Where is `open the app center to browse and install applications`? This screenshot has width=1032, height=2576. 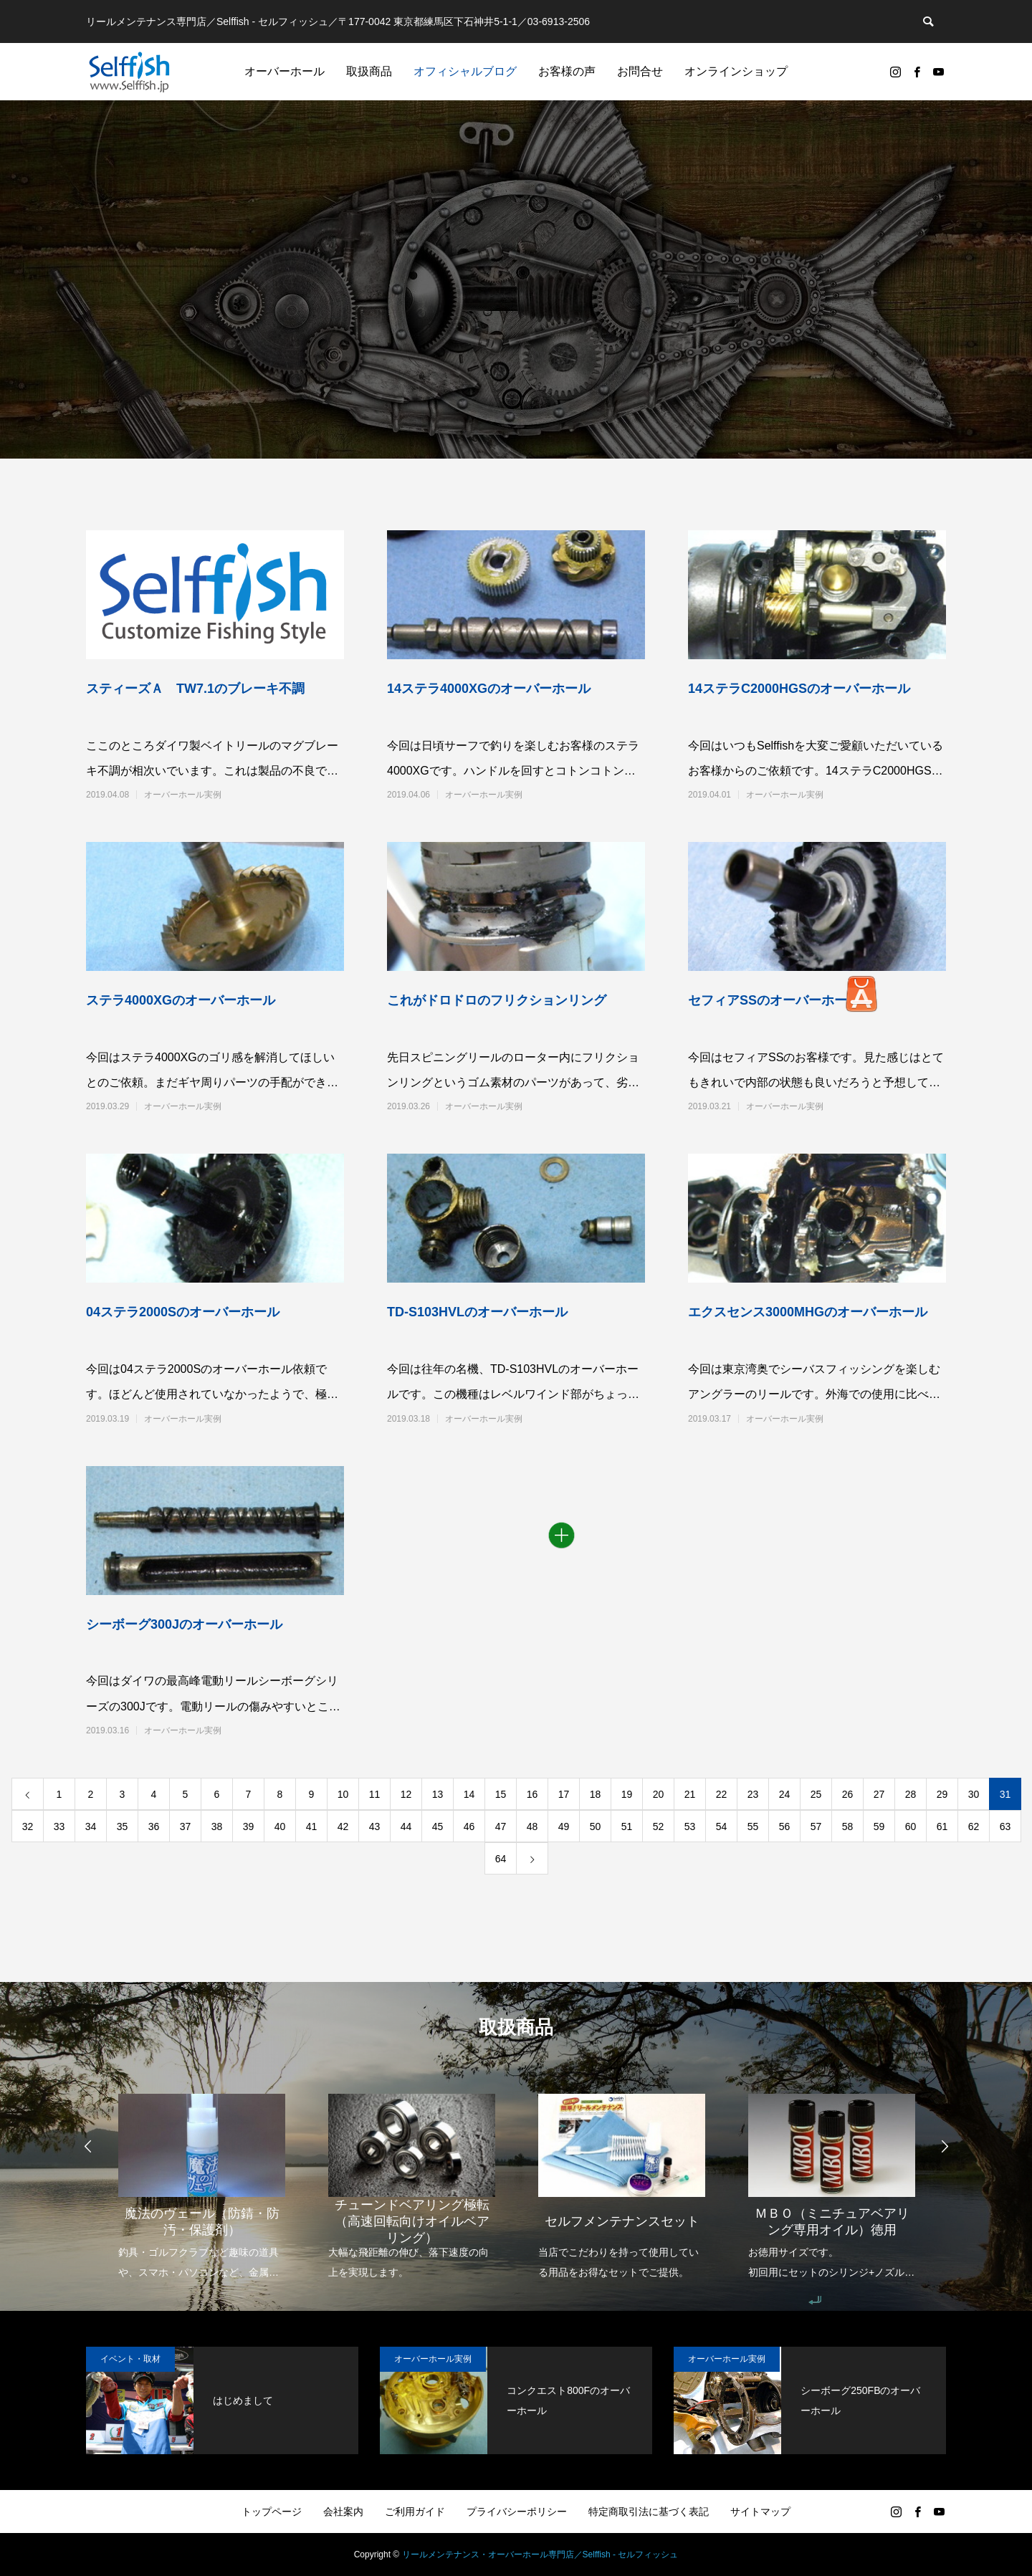 open the app center to browse and install applications is located at coordinates (861, 994).